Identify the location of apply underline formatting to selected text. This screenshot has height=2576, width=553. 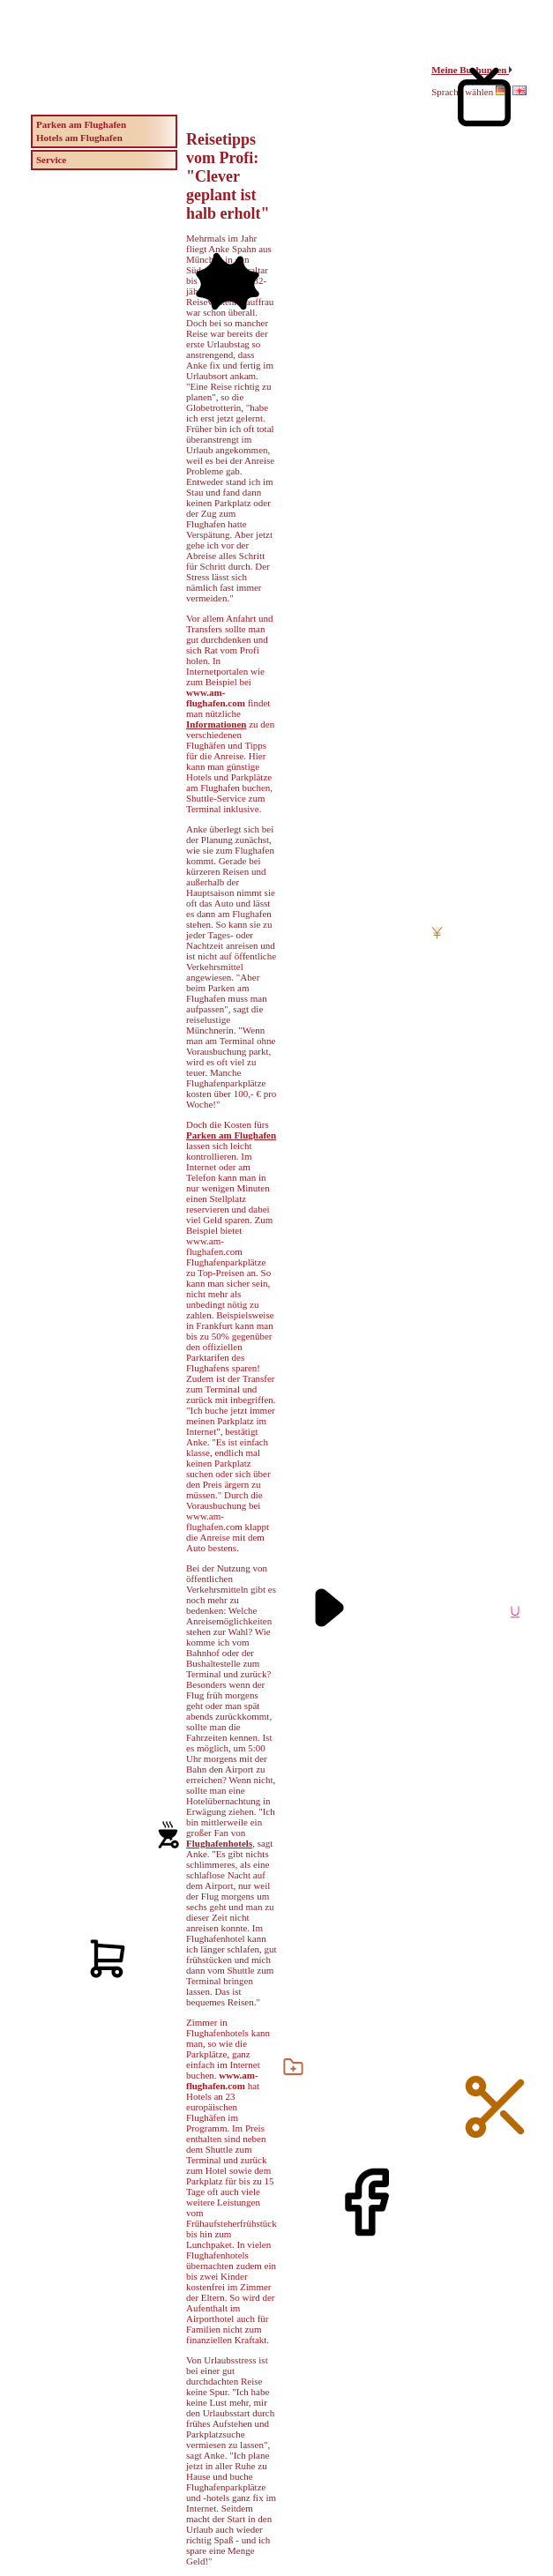
(515, 1611).